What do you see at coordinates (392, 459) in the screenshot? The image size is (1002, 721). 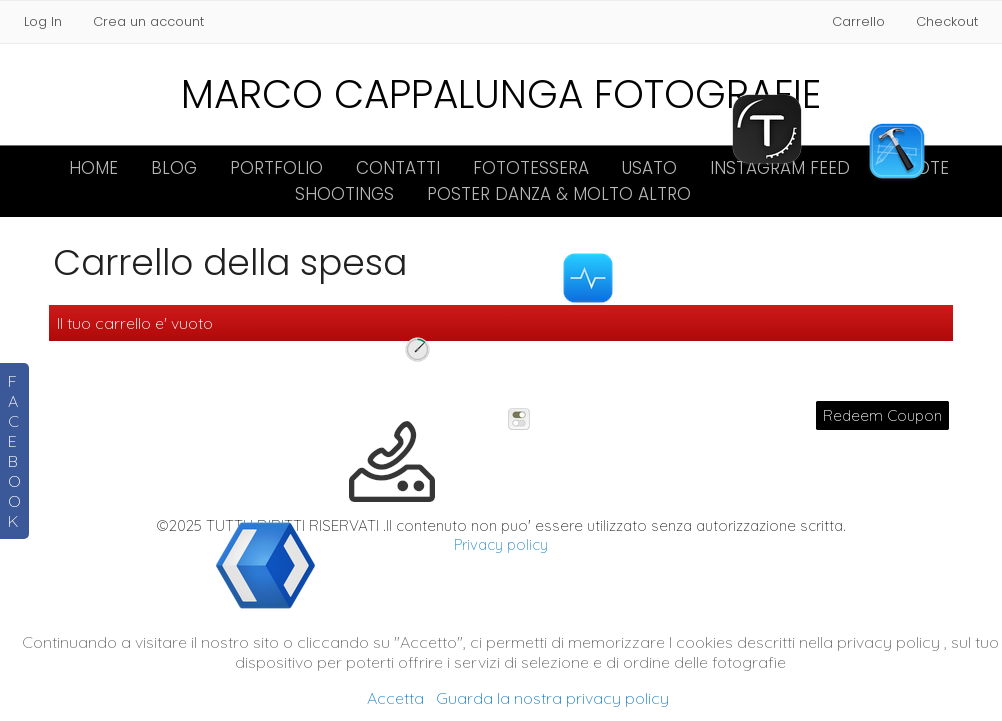 I see `indicates modem or dial-up connection status` at bounding box center [392, 459].